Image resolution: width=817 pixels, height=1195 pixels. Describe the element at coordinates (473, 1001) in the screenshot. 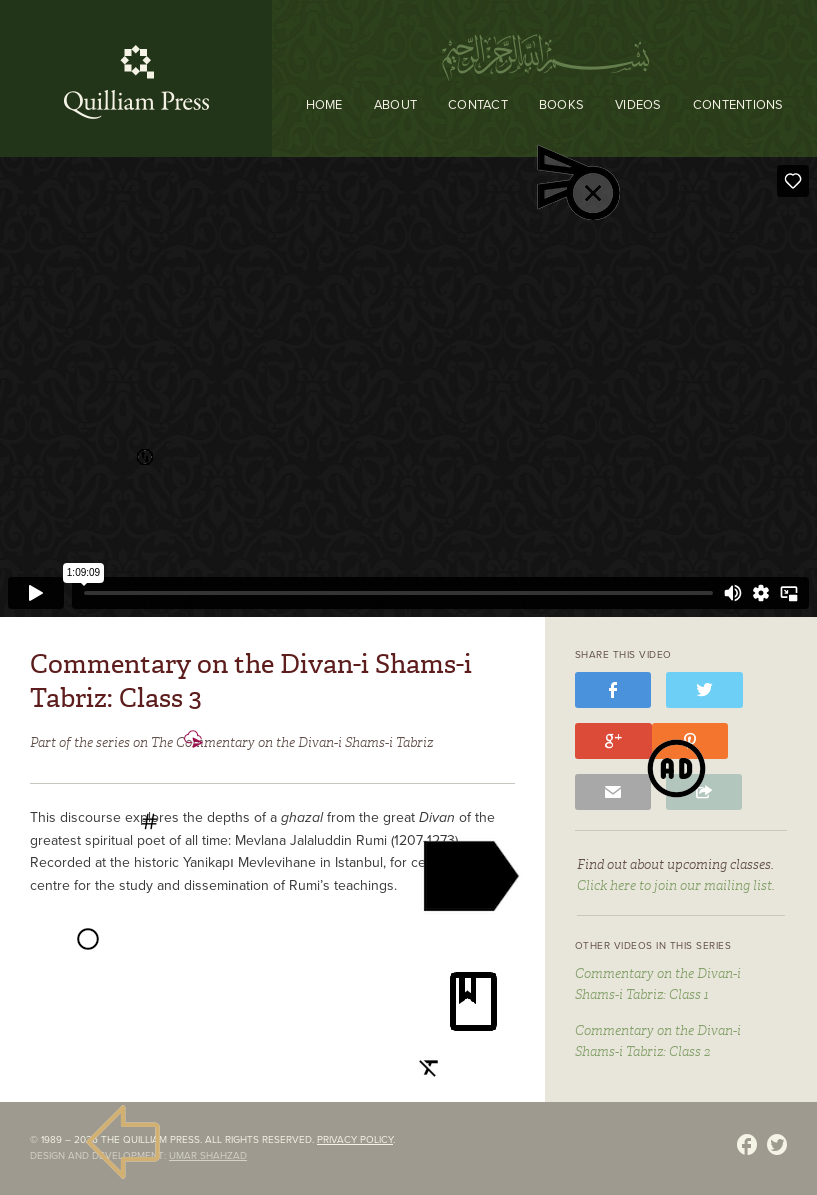

I see `open your library or reading list` at that location.